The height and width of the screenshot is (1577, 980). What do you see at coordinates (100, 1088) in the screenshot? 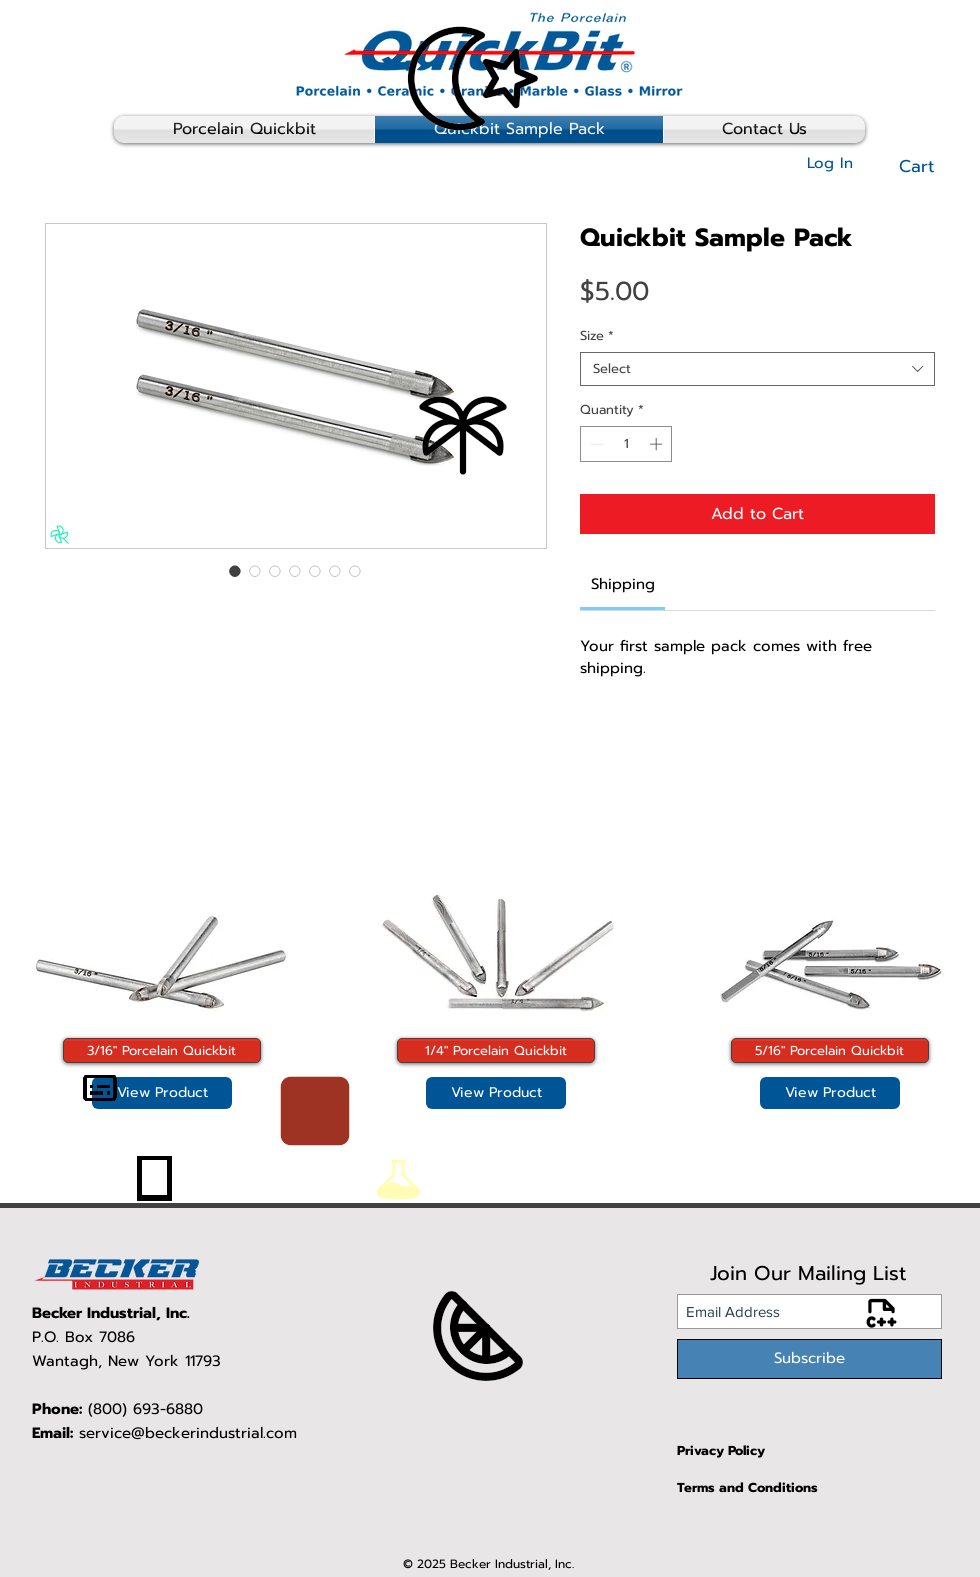
I see `enable subtitles or closed captions` at bounding box center [100, 1088].